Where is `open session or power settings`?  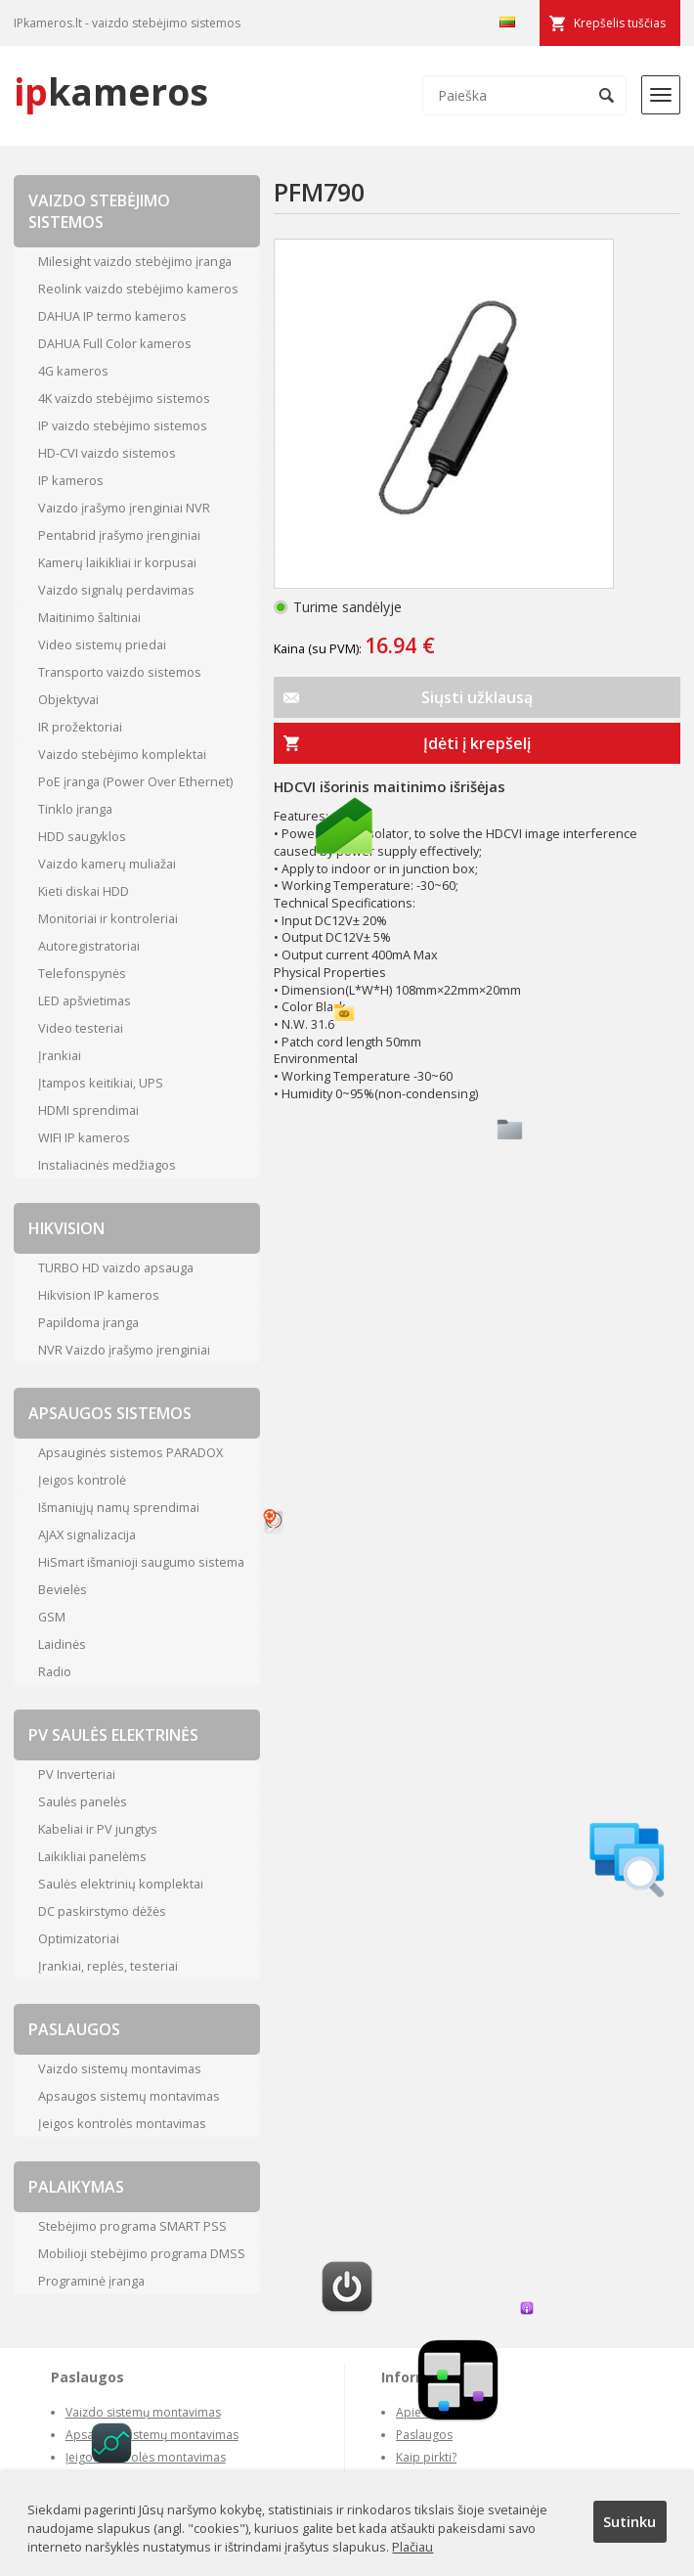
open session or power settings is located at coordinates (347, 2287).